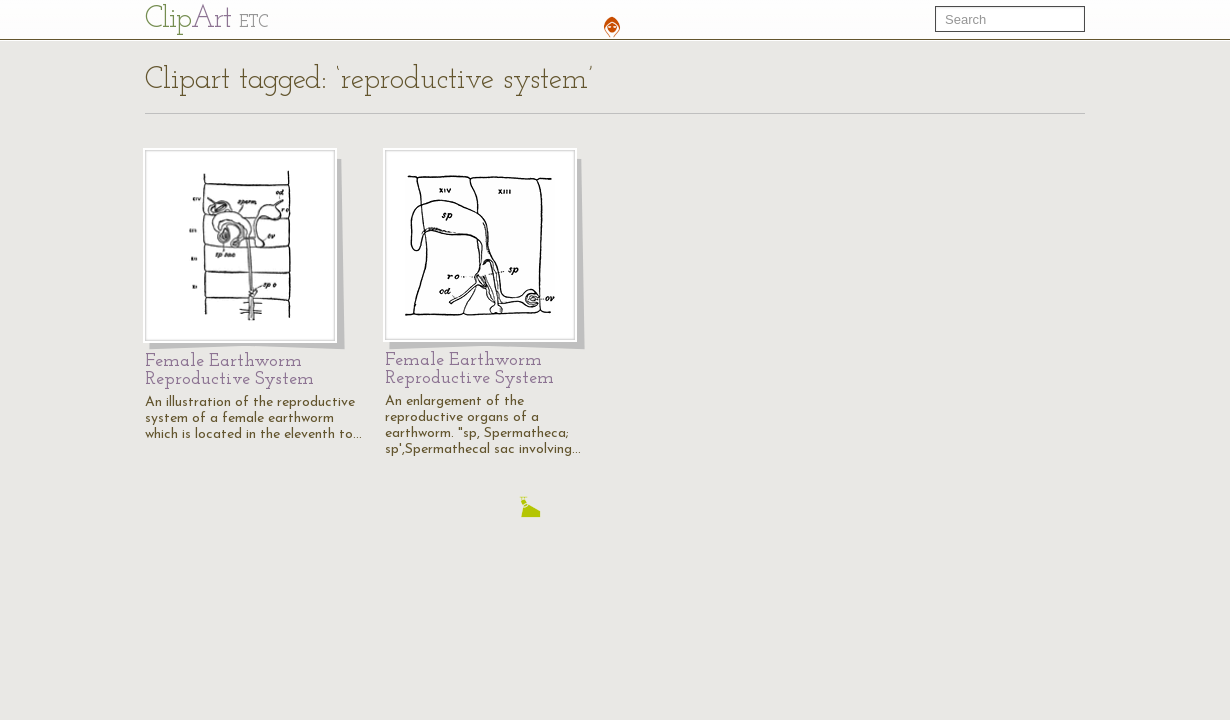 This screenshot has height=720, width=1230. Describe the element at coordinates (612, 27) in the screenshot. I see `select rogue or stealth character class` at that location.